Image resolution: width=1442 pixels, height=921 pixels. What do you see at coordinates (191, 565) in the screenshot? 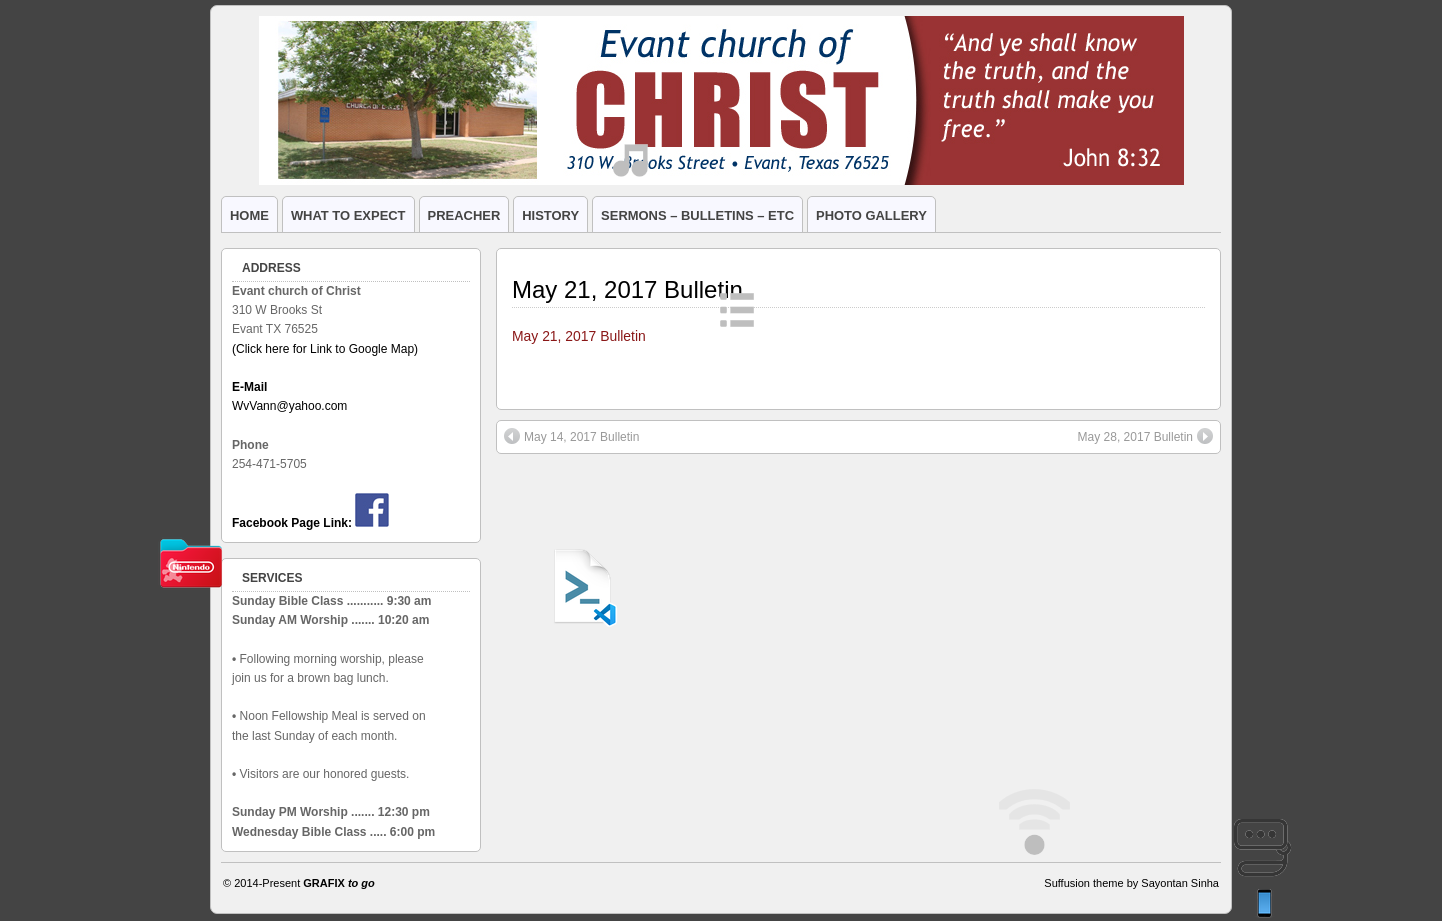
I see `open folder containing Nintendo games or files` at bounding box center [191, 565].